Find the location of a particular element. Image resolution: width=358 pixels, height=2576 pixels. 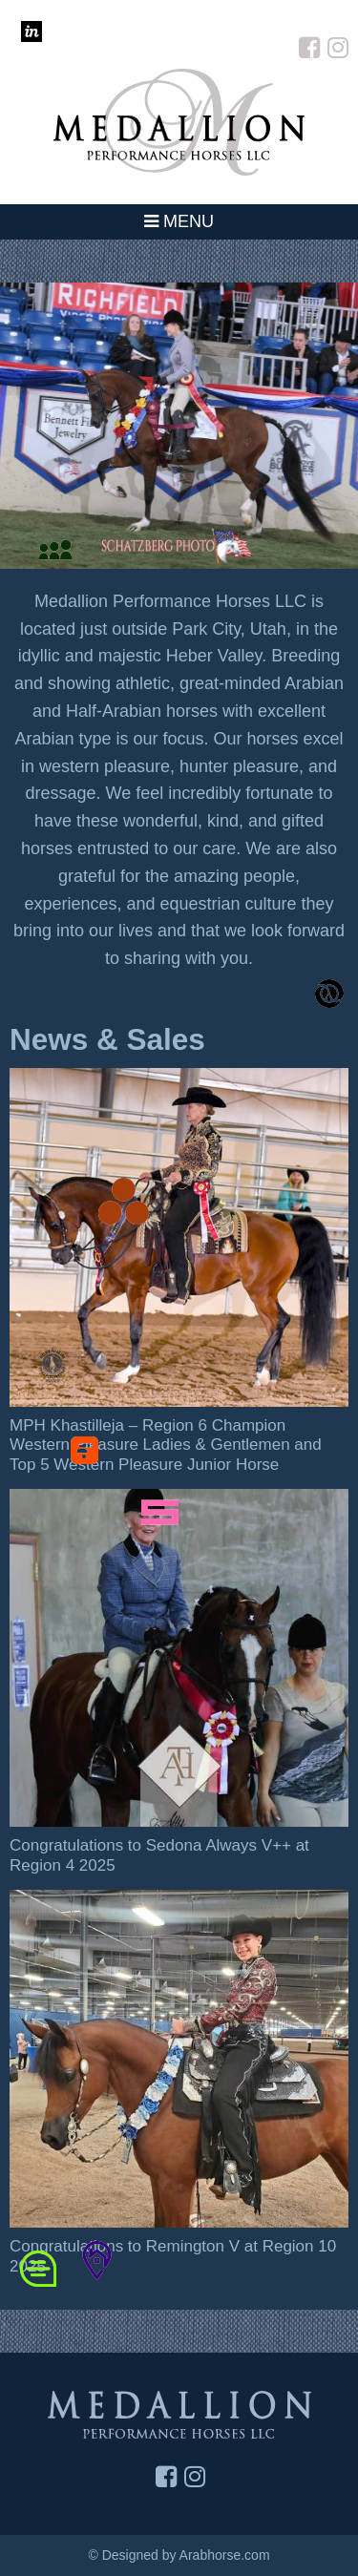

clojure programming language logo is located at coordinates (329, 994).